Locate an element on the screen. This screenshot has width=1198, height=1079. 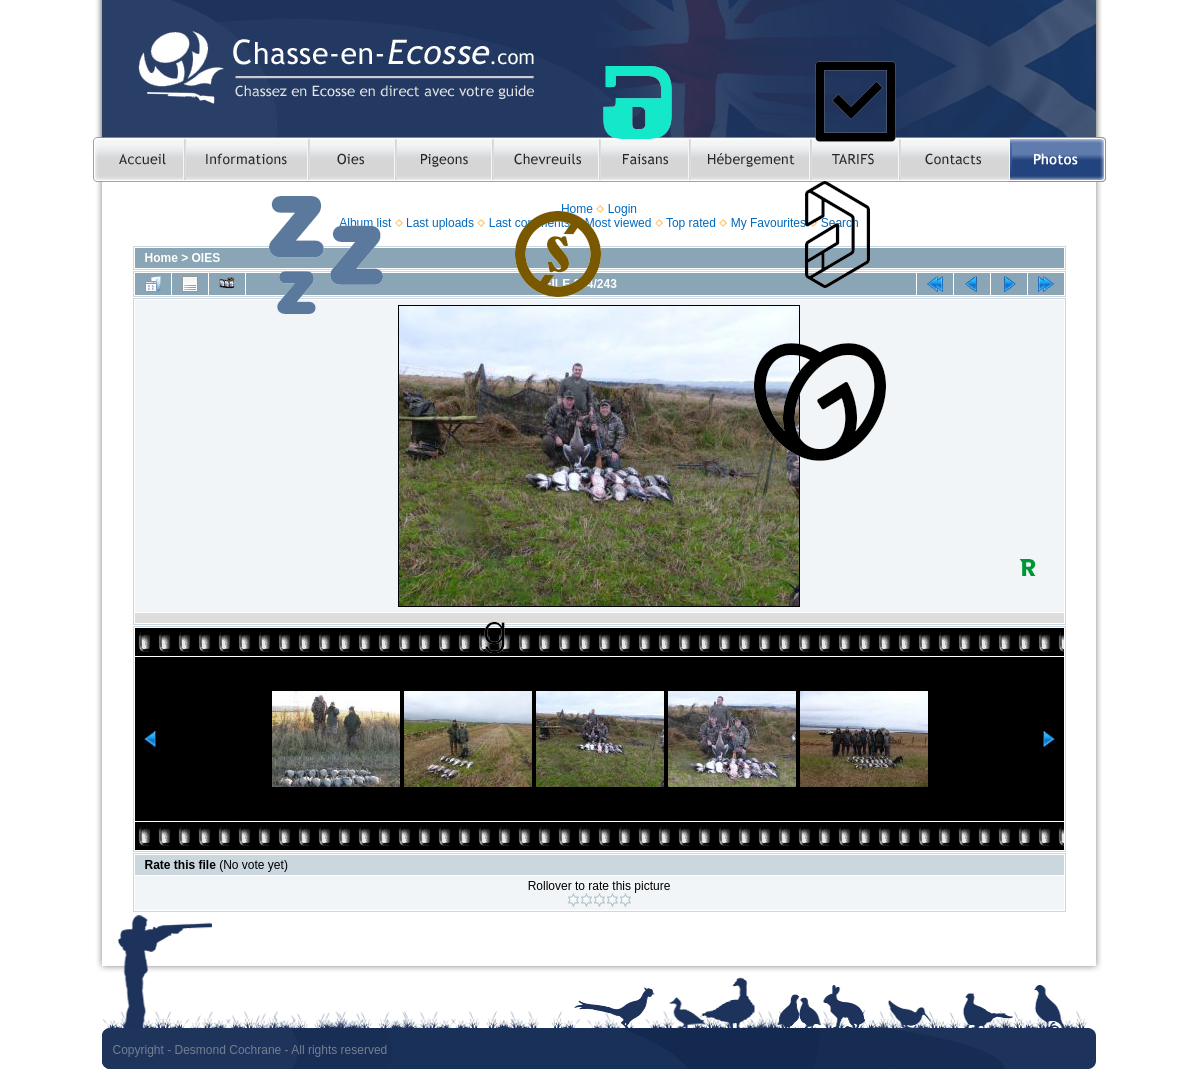
open Revolt chat application is located at coordinates (1027, 567).